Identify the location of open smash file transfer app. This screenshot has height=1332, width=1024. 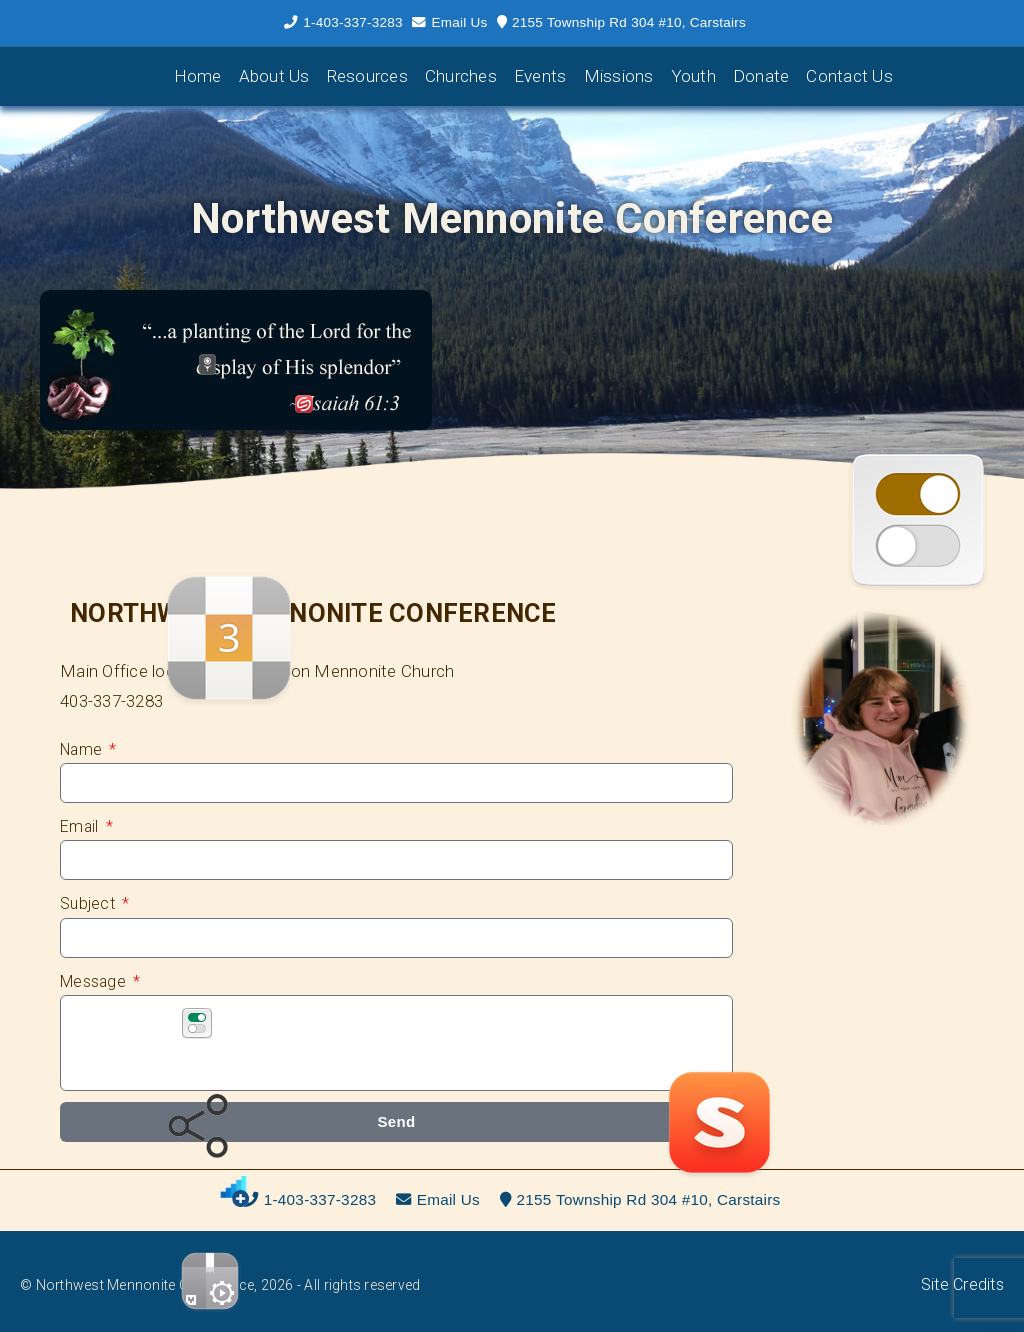
(304, 404).